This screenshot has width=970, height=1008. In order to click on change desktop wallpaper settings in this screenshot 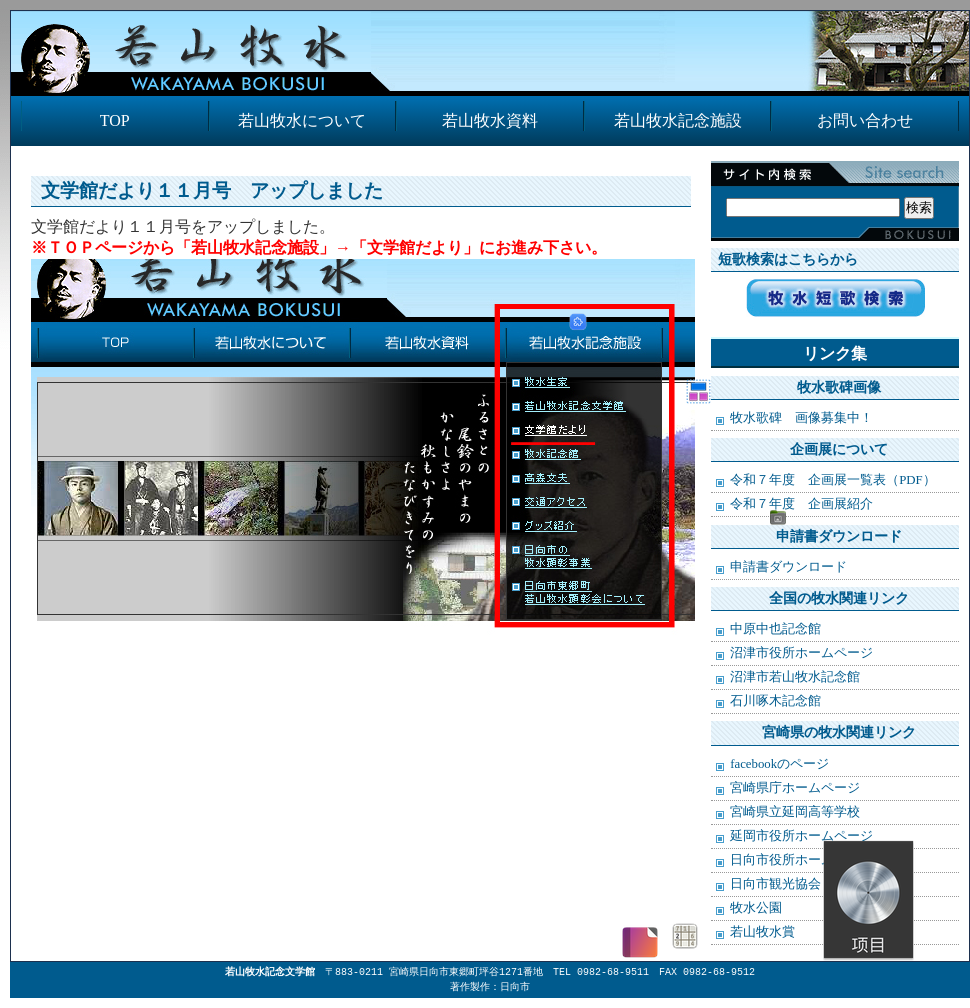, I will do `click(640, 941)`.